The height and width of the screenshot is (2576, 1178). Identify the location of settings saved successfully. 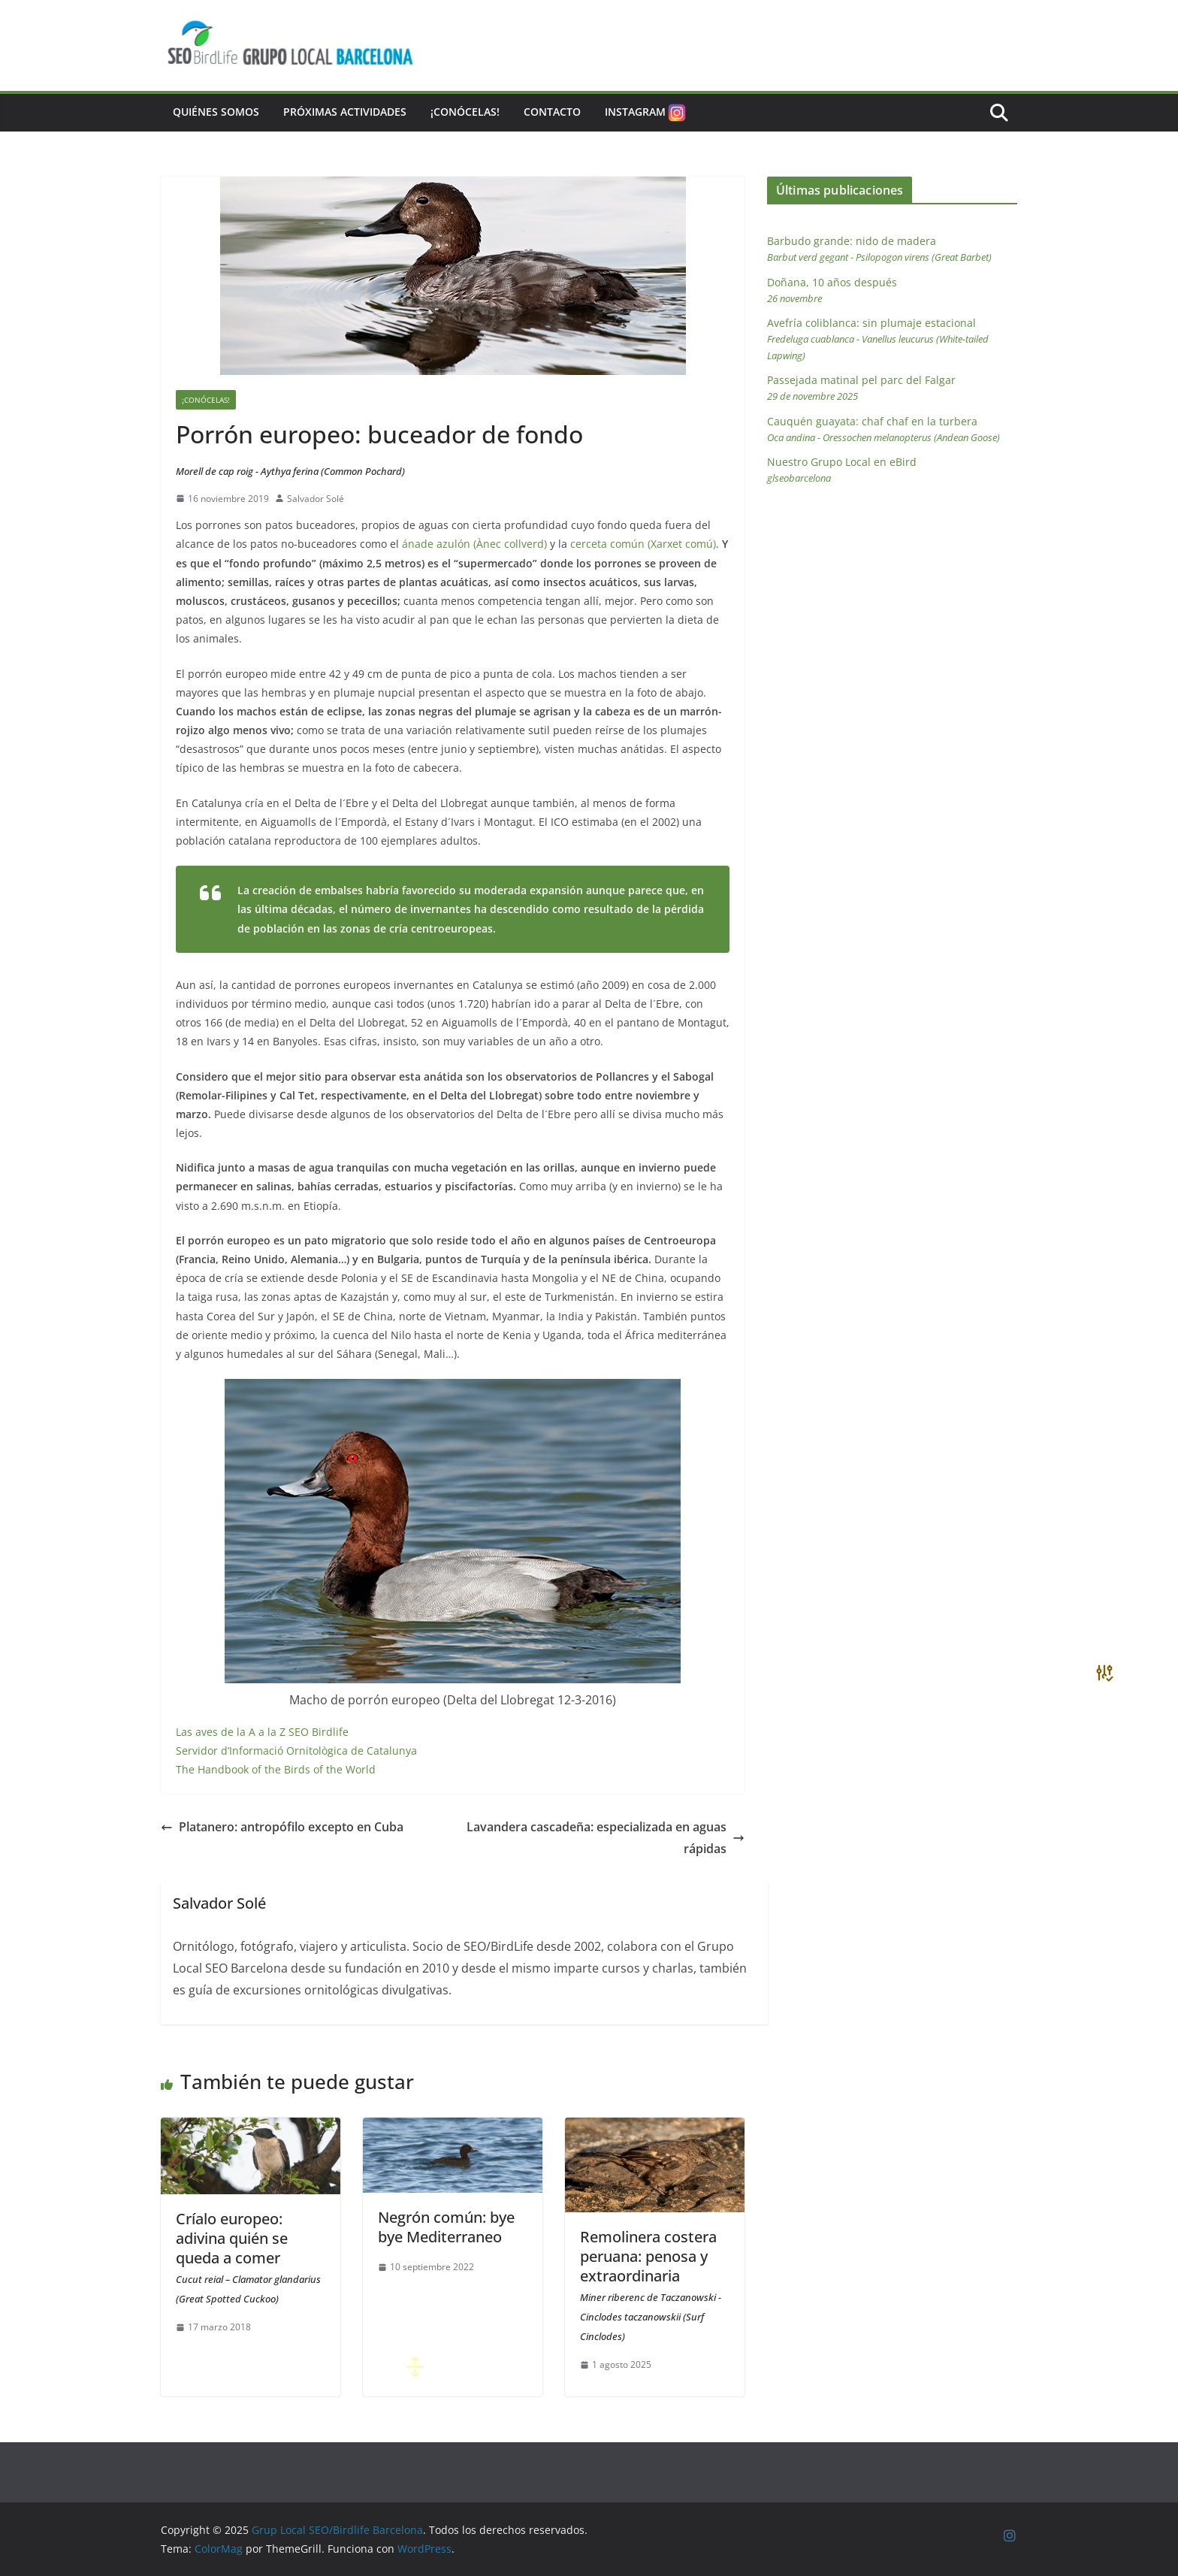
(1104, 1673).